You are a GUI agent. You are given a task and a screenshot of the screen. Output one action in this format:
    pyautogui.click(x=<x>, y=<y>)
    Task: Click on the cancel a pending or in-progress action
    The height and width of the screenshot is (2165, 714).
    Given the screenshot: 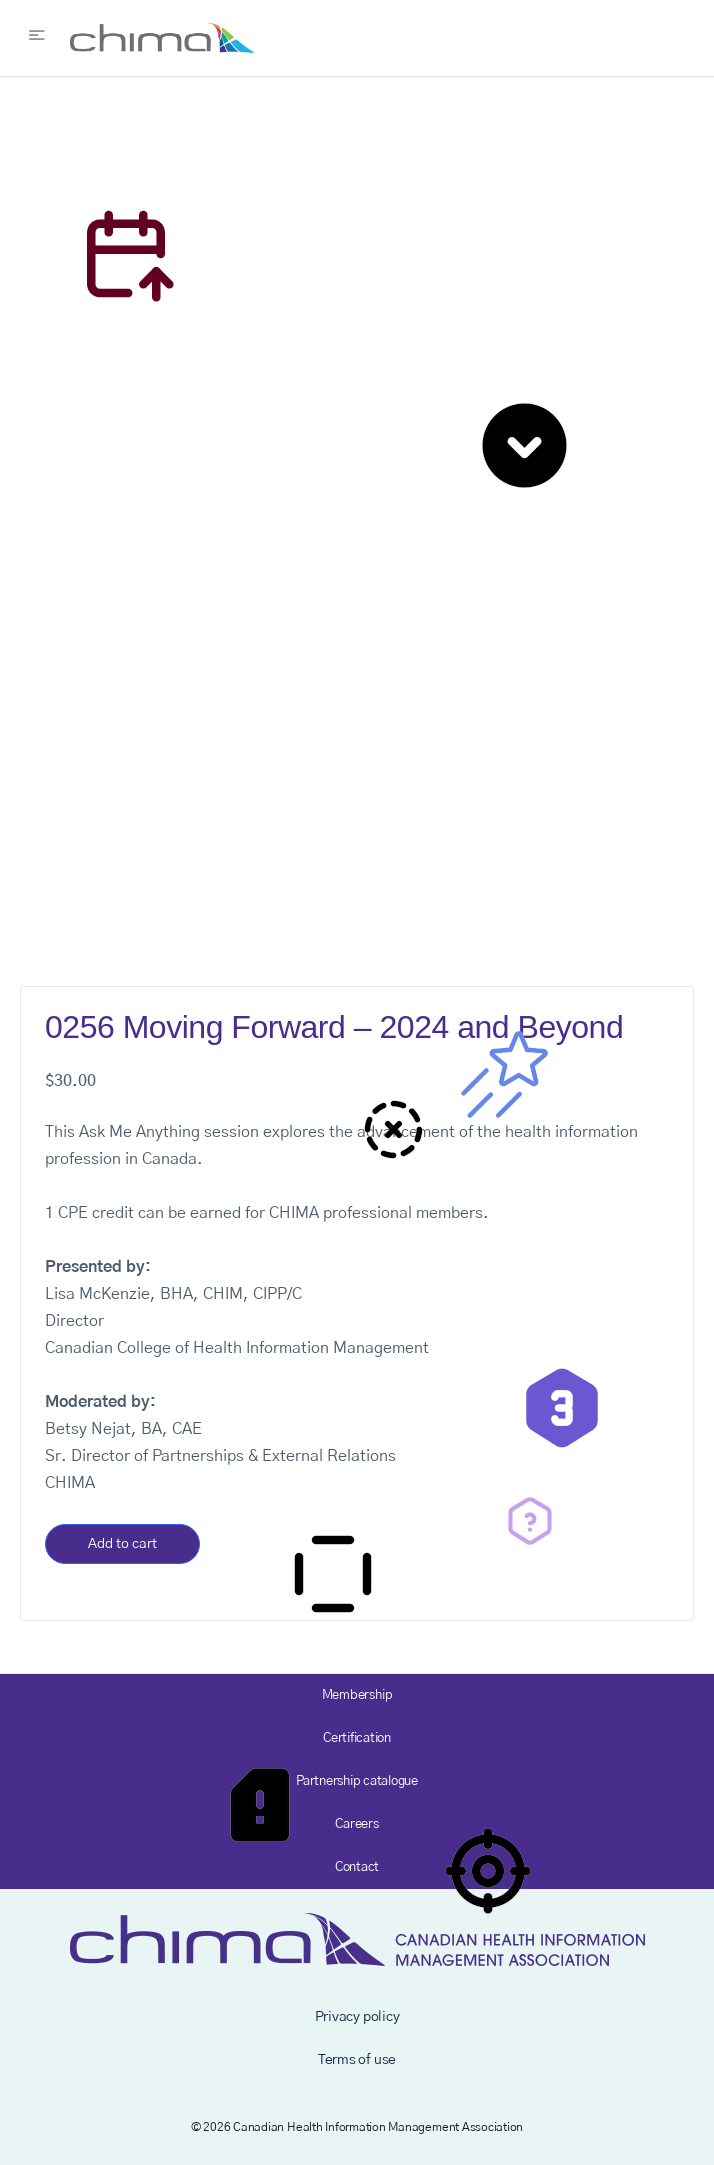 What is the action you would take?
    pyautogui.click(x=393, y=1129)
    